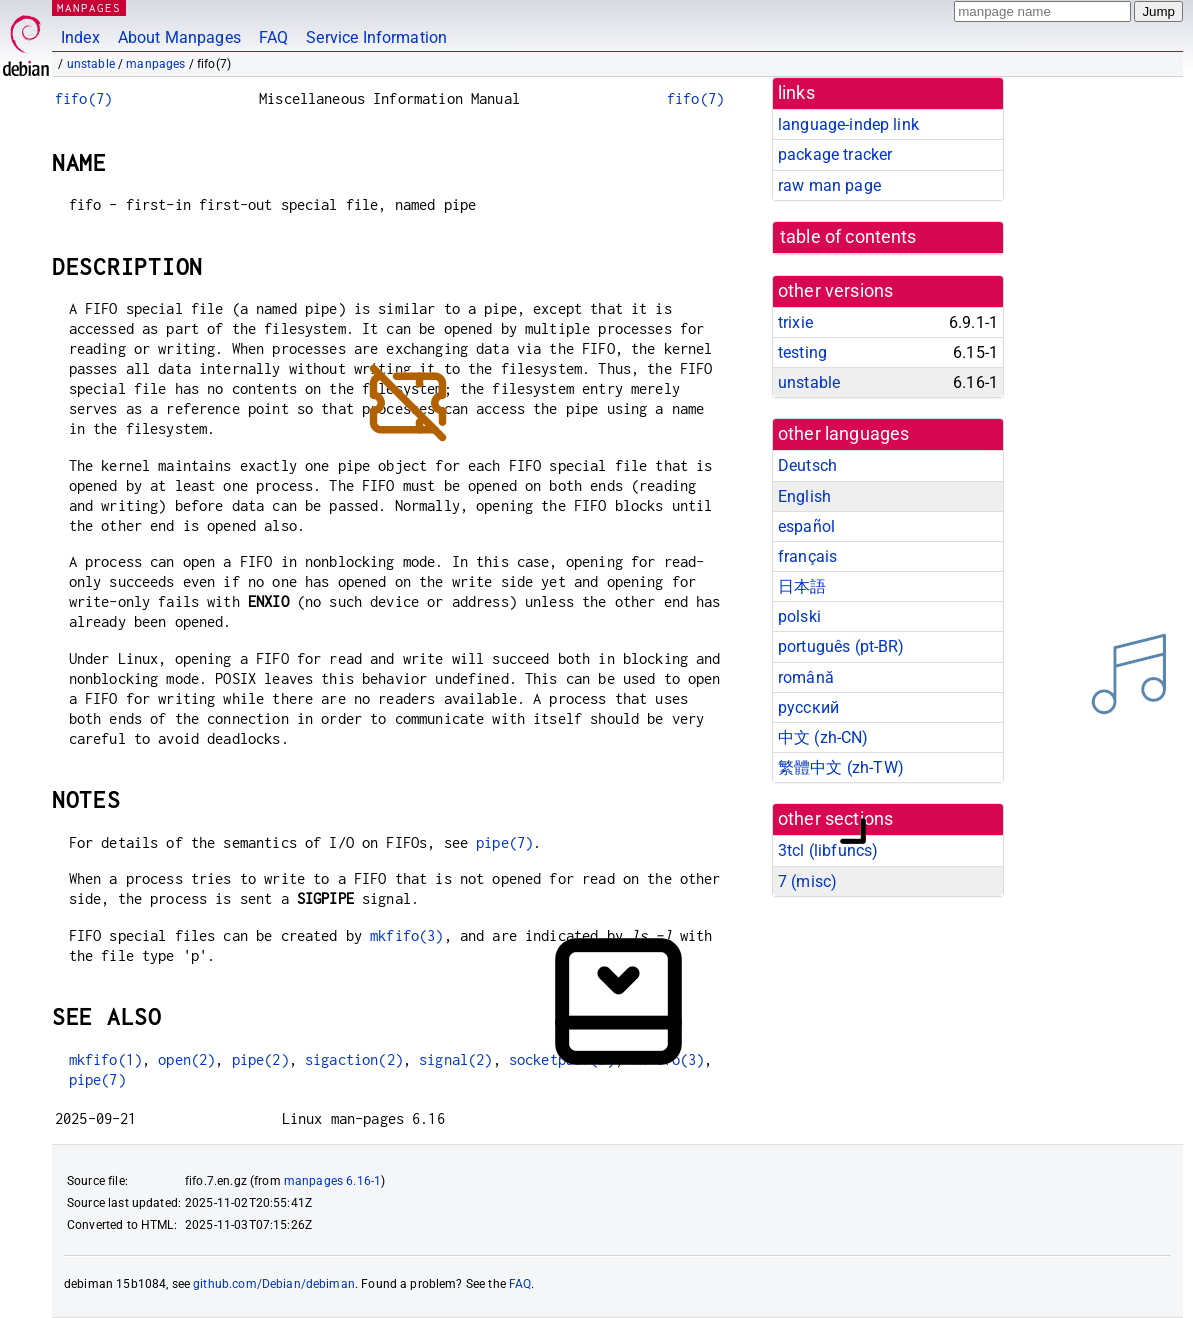 The width and height of the screenshot is (1193, 1318). Describe the element at coordinates (1133, 675) in the screenshot. I see `access music or audio player` at that location.